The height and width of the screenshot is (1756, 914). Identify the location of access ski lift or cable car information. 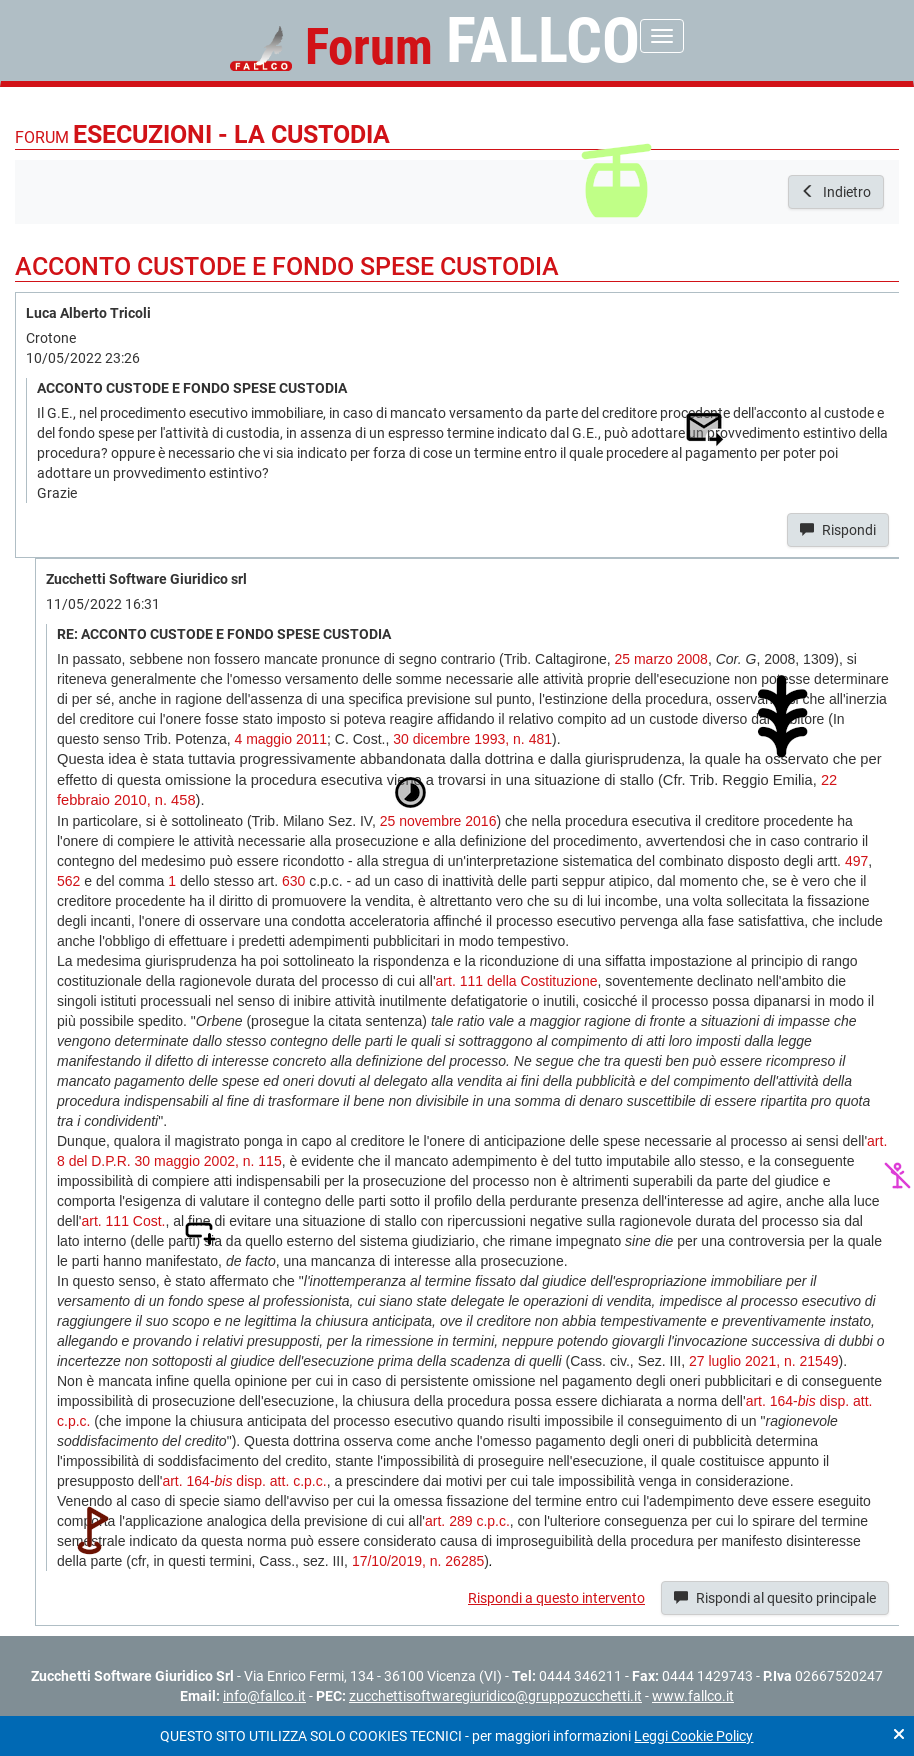
(616, 182).